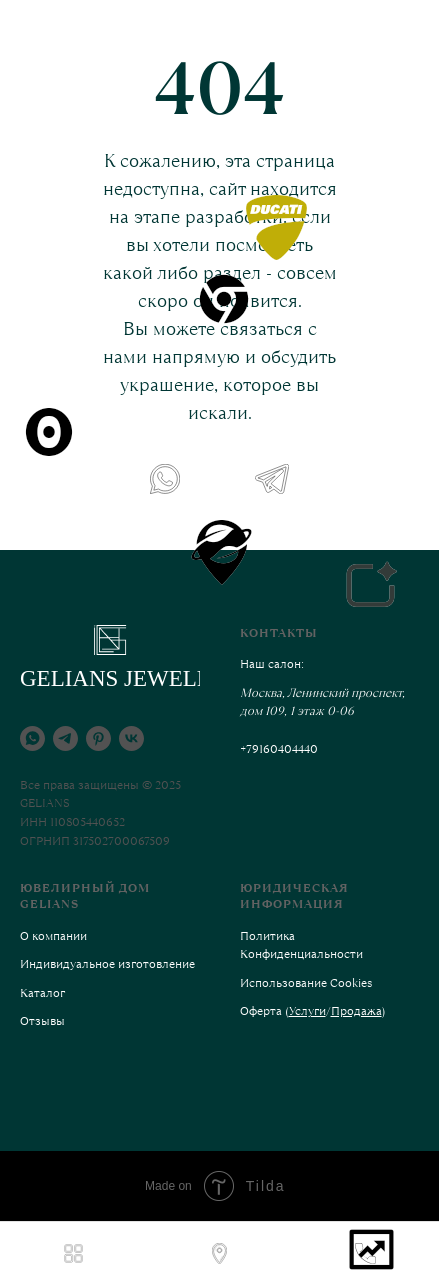 The height and width of the screenshot is (1287, 439). Describe the element at coordinates (49, 432) in the screenshot. I see `open Observable data visualization platform` at that location.